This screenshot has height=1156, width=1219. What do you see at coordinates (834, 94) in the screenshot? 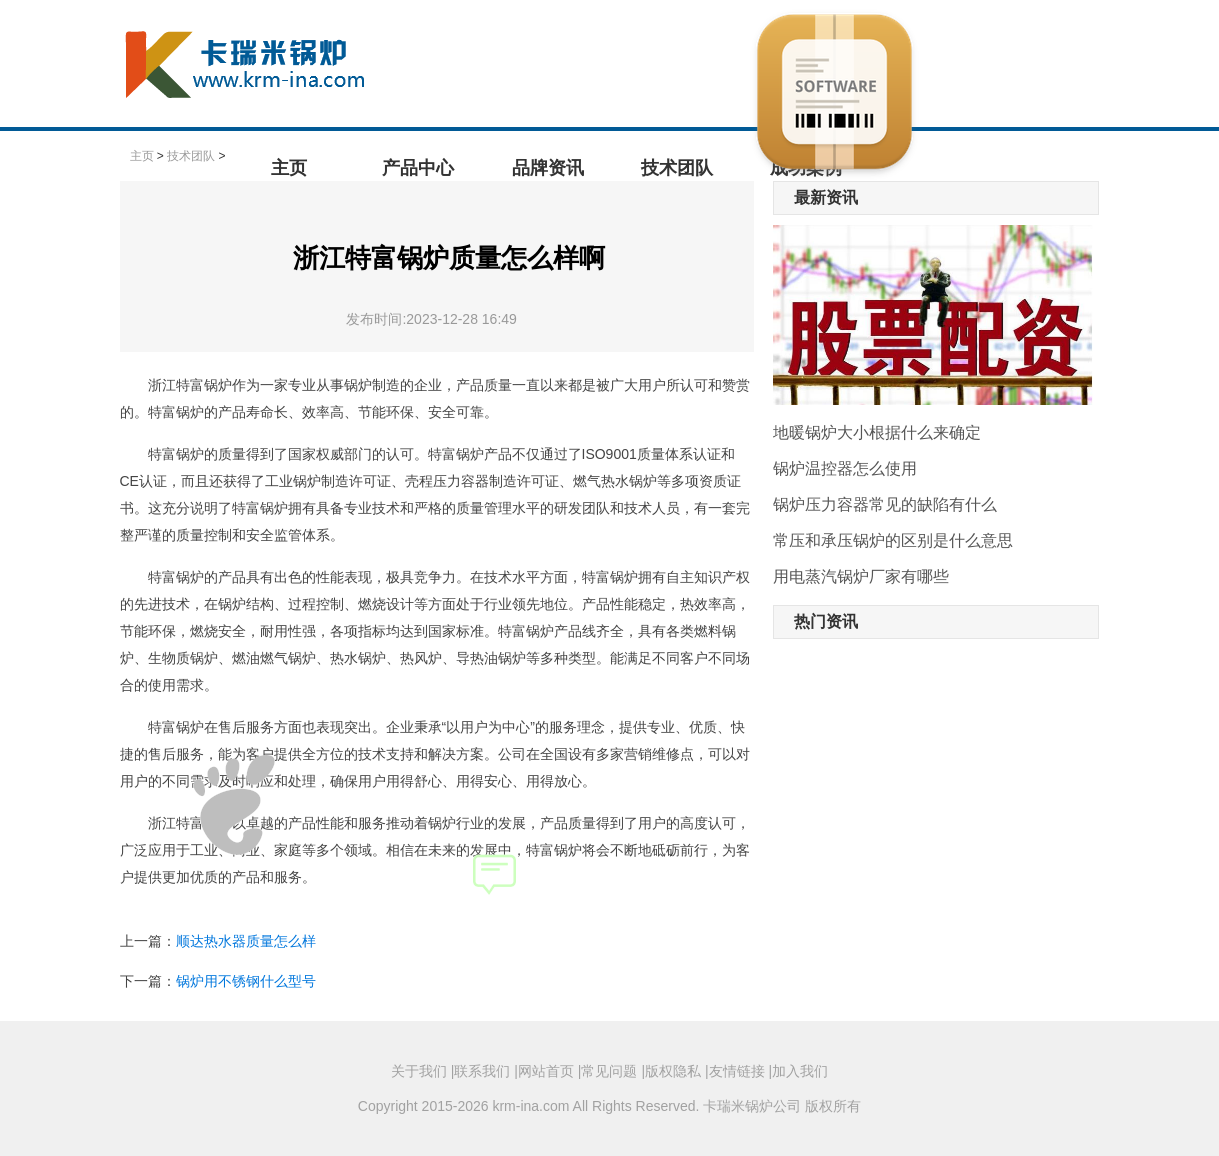
I see `a software installation package file` at bounding box center [834, 94].